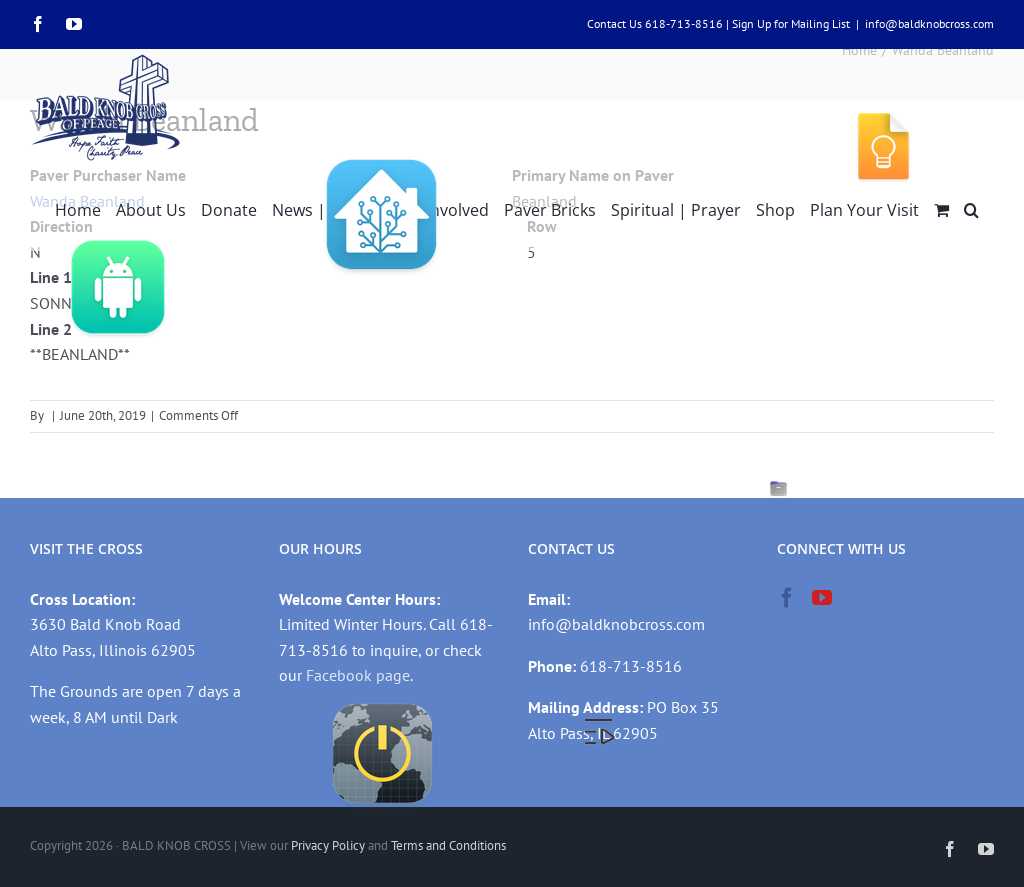 This screenshot has width=1024, height=887. Describe the element at coordinates (598, 730) in the screenshot. I see `view or manage the play queue` at that location.